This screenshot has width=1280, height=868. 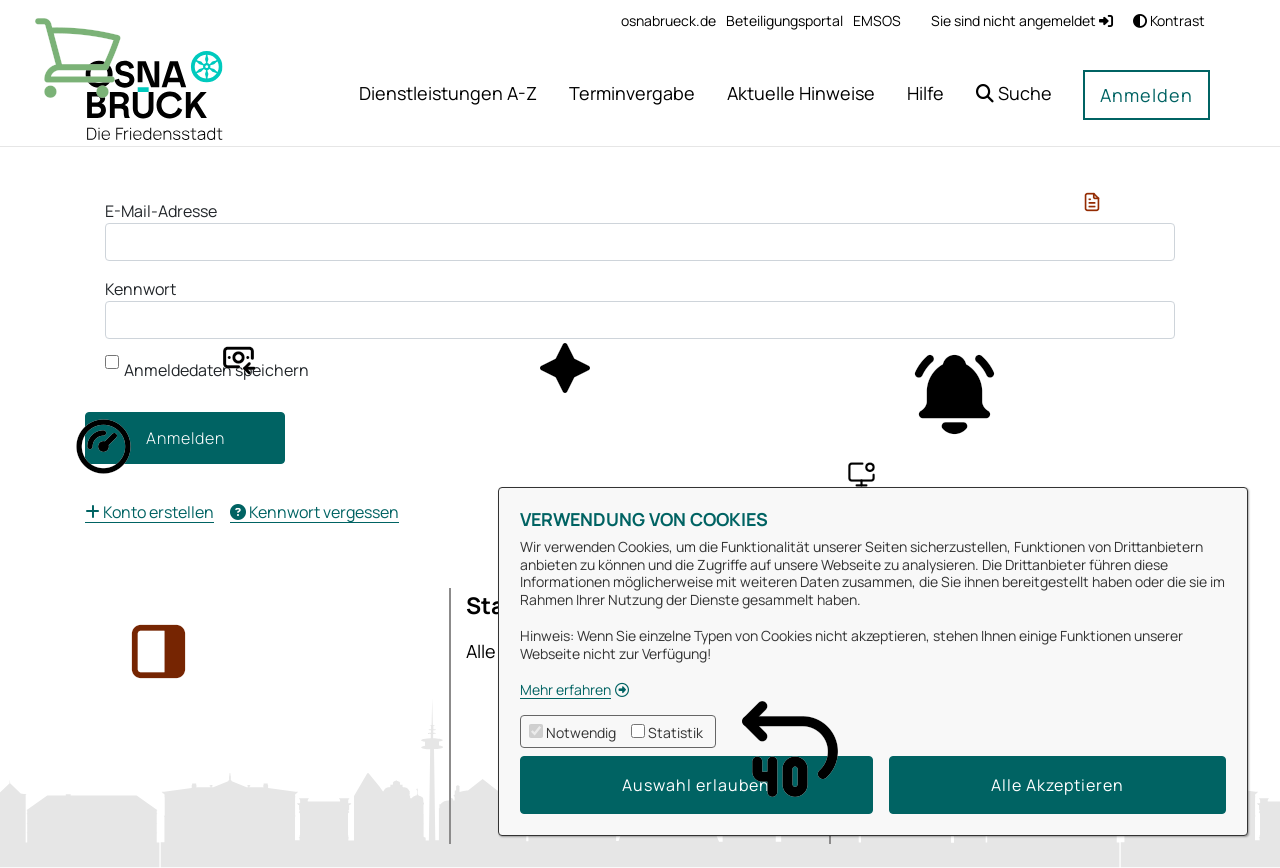 What do you see at coordinates (103, 446) in the screenshot?
I see `view performance metrics or speed` at bounding box center [103, 446].